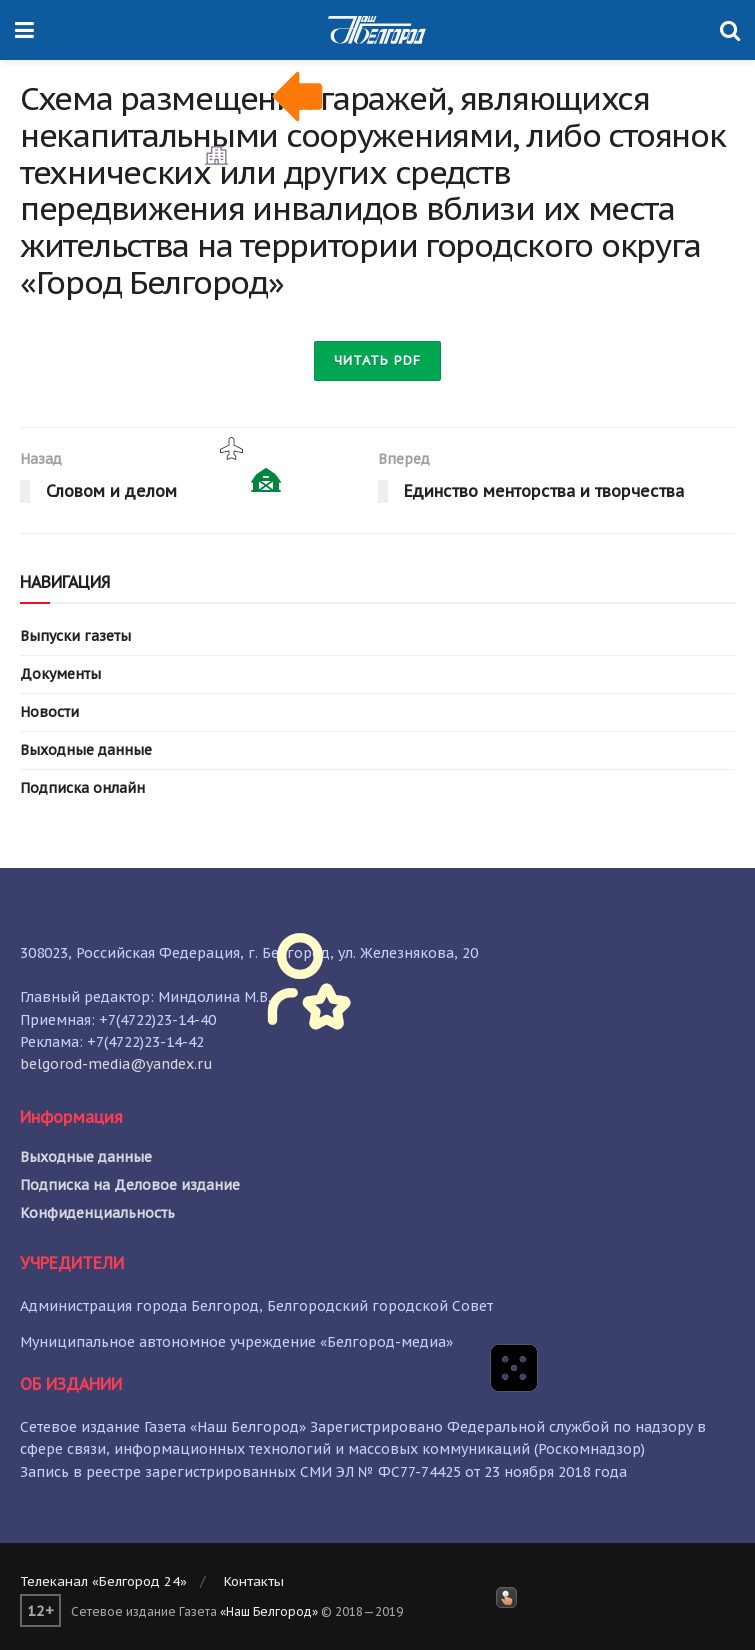 The width and height of the screenshot is (755, 1650). I want to click on view apartment or residential listings, so click(216, 155).